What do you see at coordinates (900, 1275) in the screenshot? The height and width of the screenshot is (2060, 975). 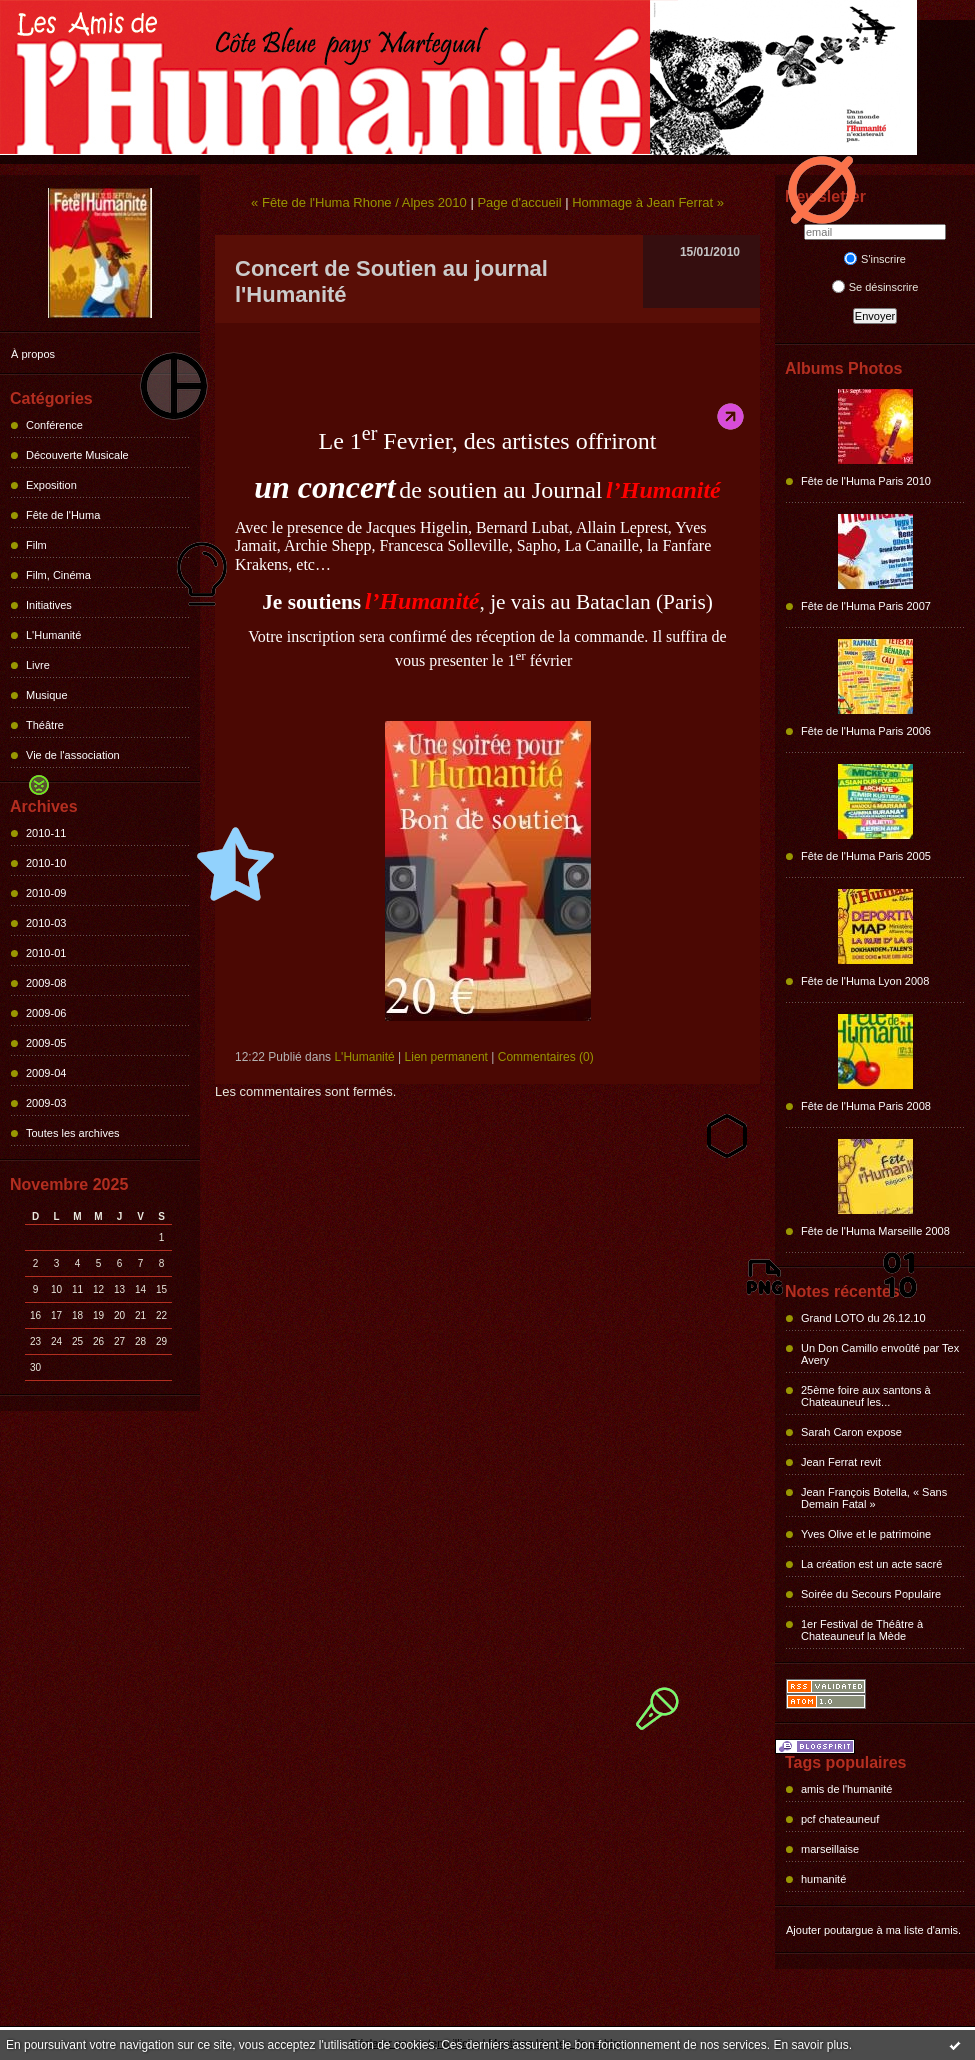 I see `view or edit binary data` at bounding box center [900, 1275].